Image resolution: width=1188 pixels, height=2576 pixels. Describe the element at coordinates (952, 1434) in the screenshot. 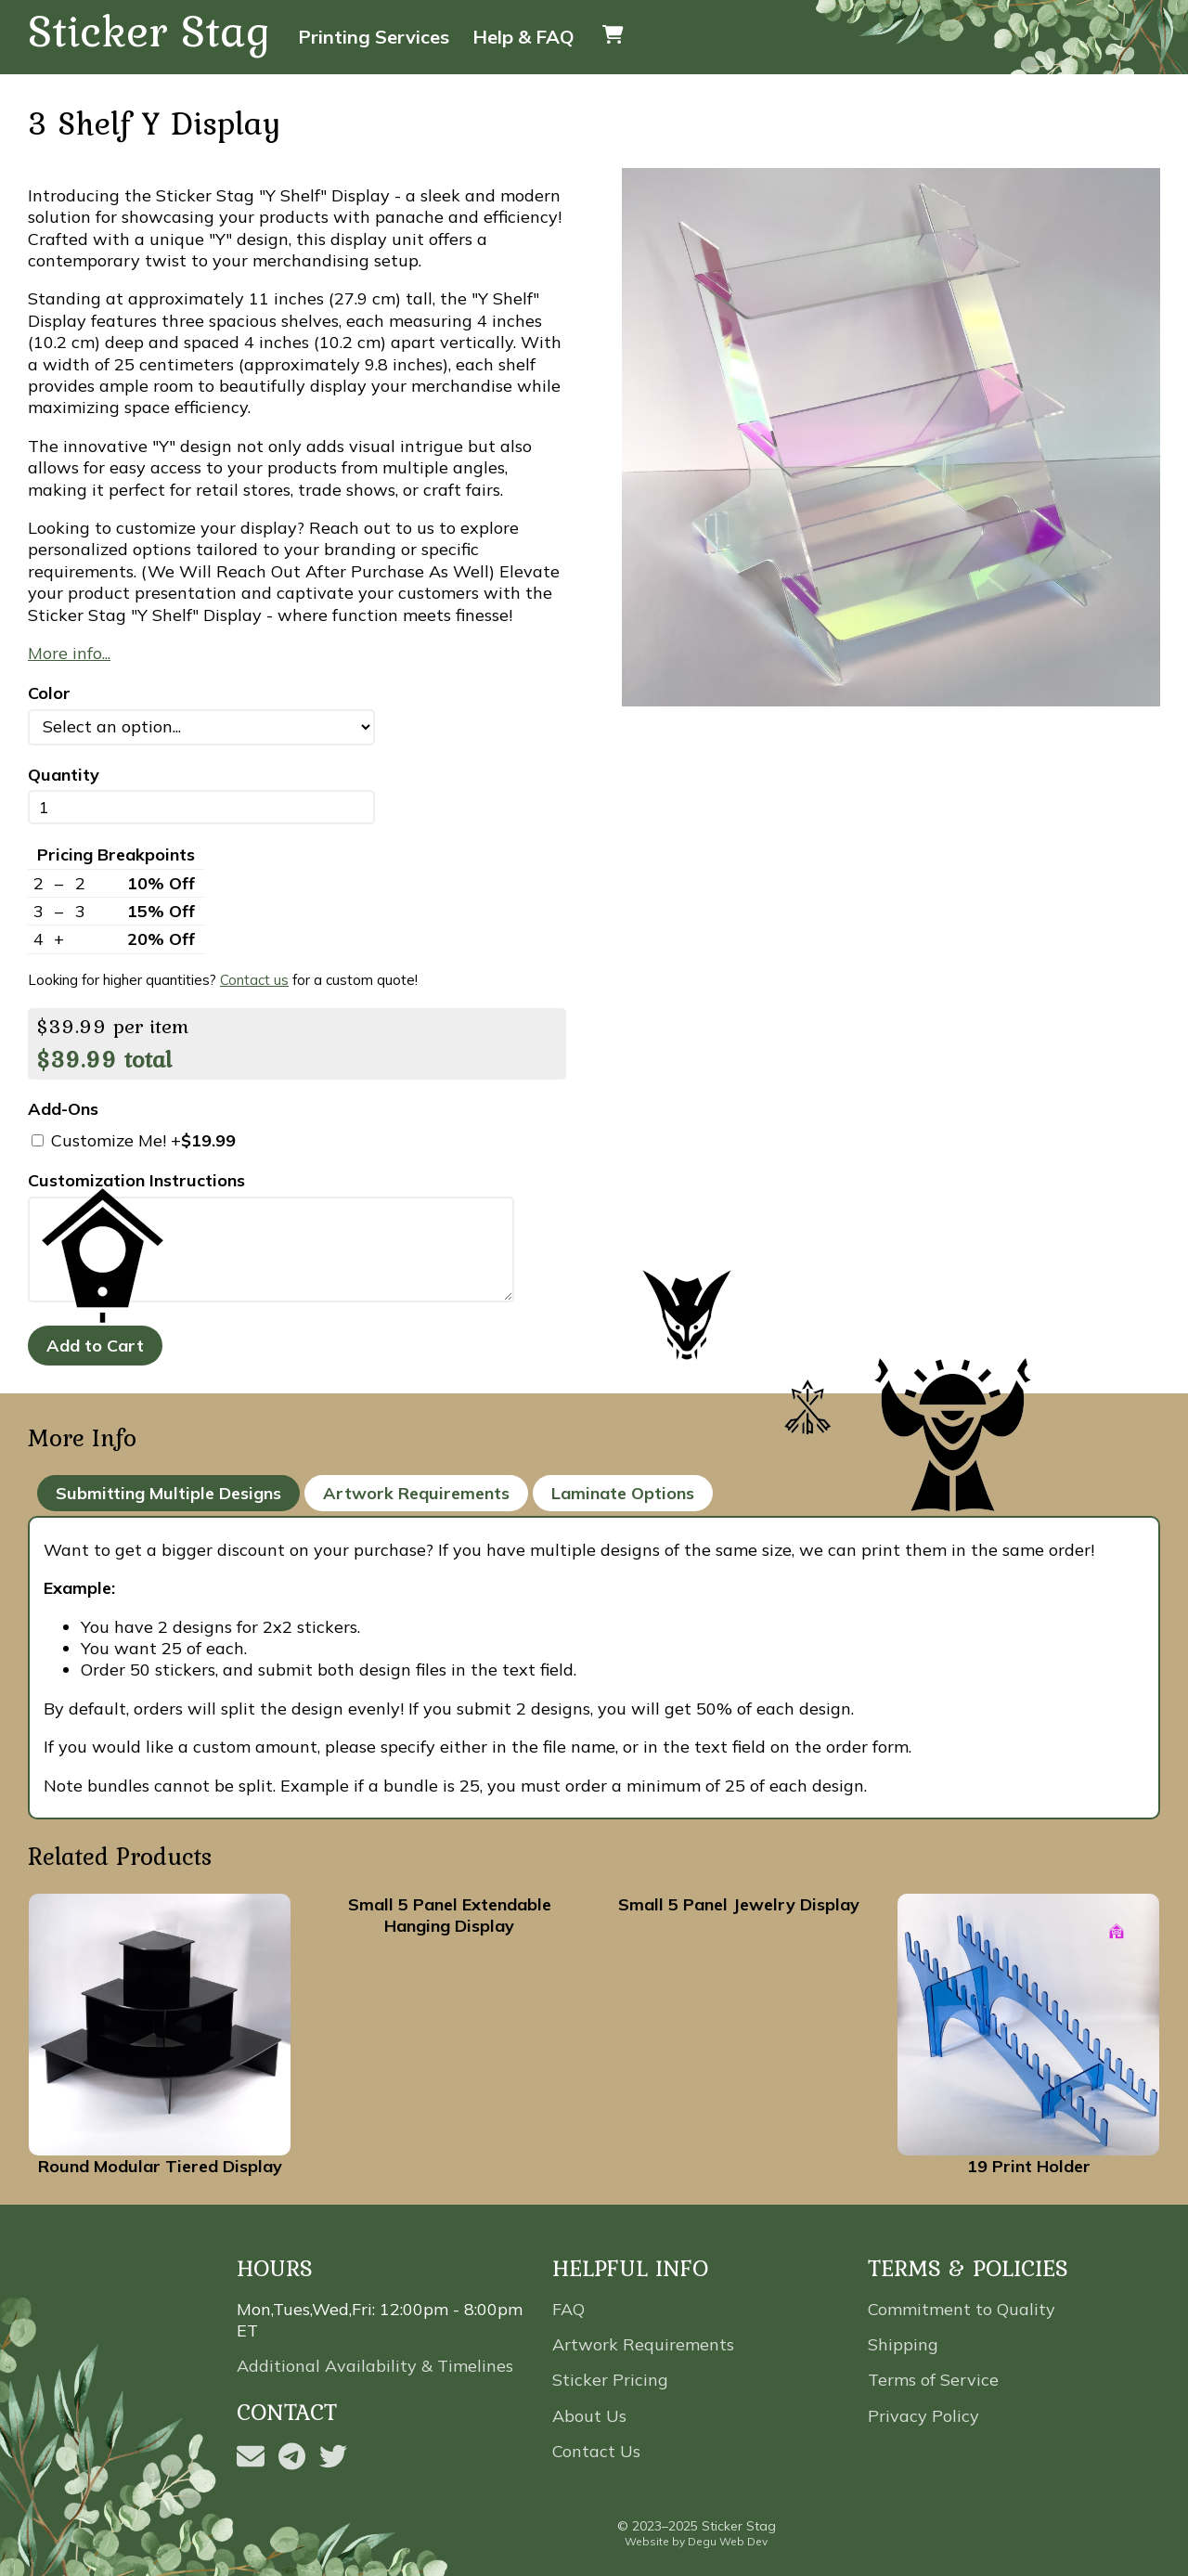

I see `select sun priest character class` at that location.